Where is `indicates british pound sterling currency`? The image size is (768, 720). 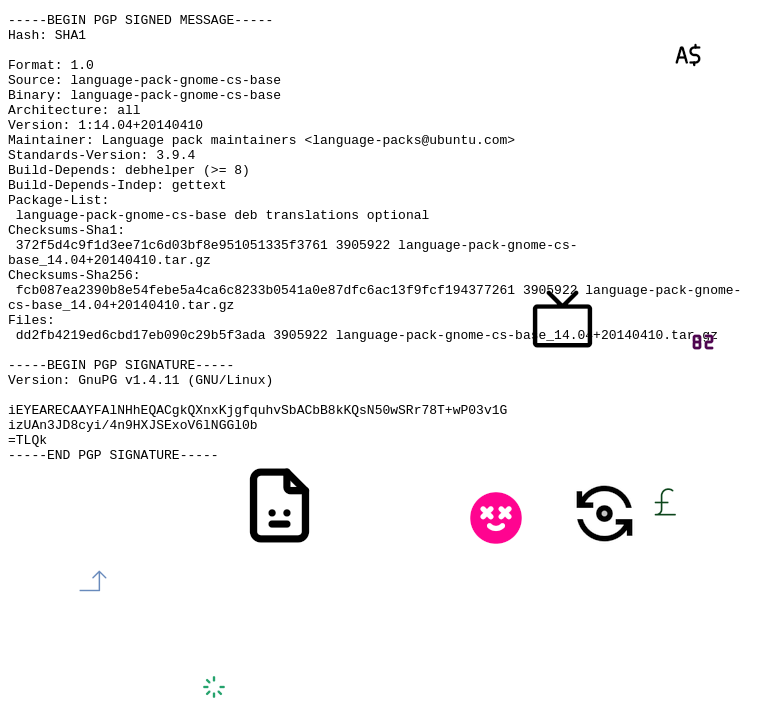 indicates british pound sterling currency is located at coordinates (666, 502).